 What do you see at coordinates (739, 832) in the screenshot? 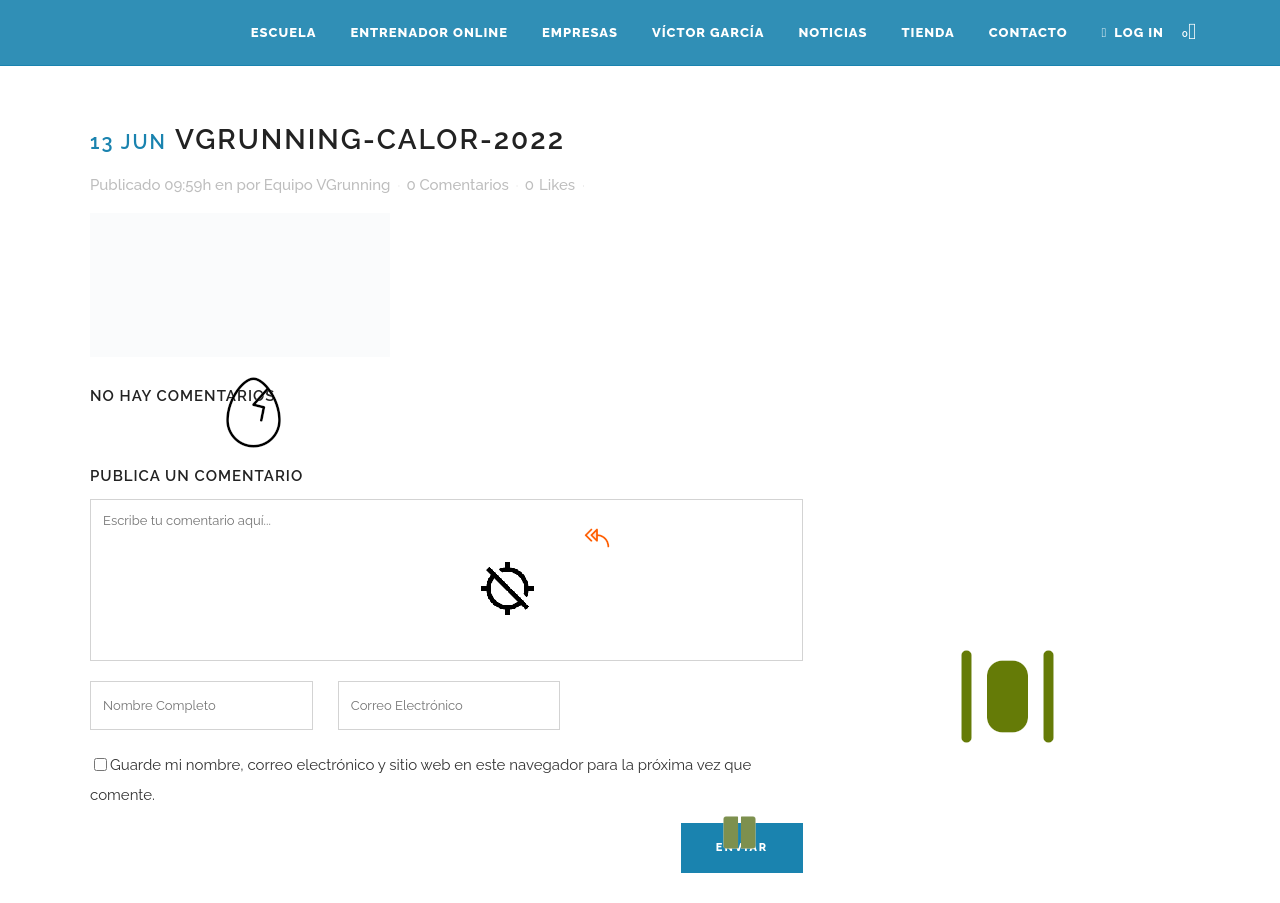
I see `split view horizontally` at bounding box center [739, 832].